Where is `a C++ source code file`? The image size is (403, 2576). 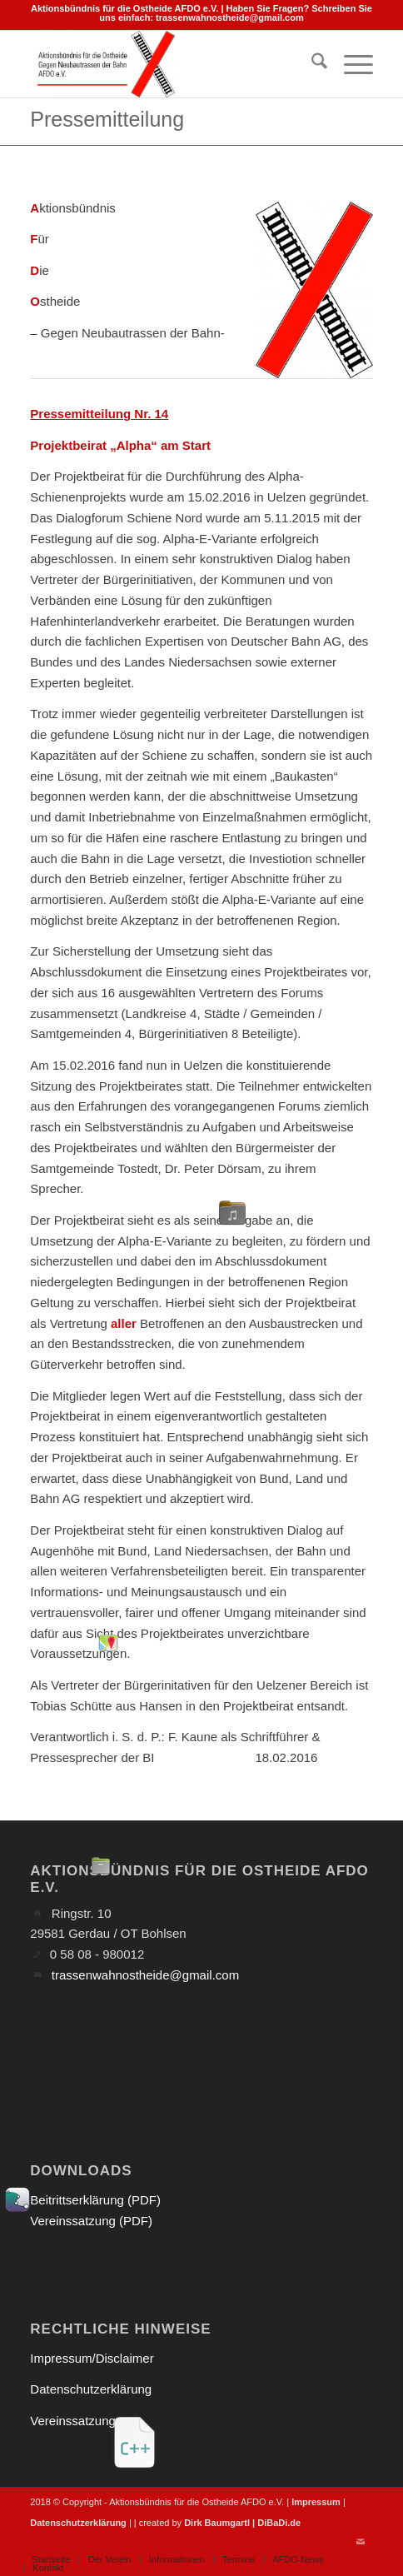 a C++ source code file is located at coordinates (134, 2442).